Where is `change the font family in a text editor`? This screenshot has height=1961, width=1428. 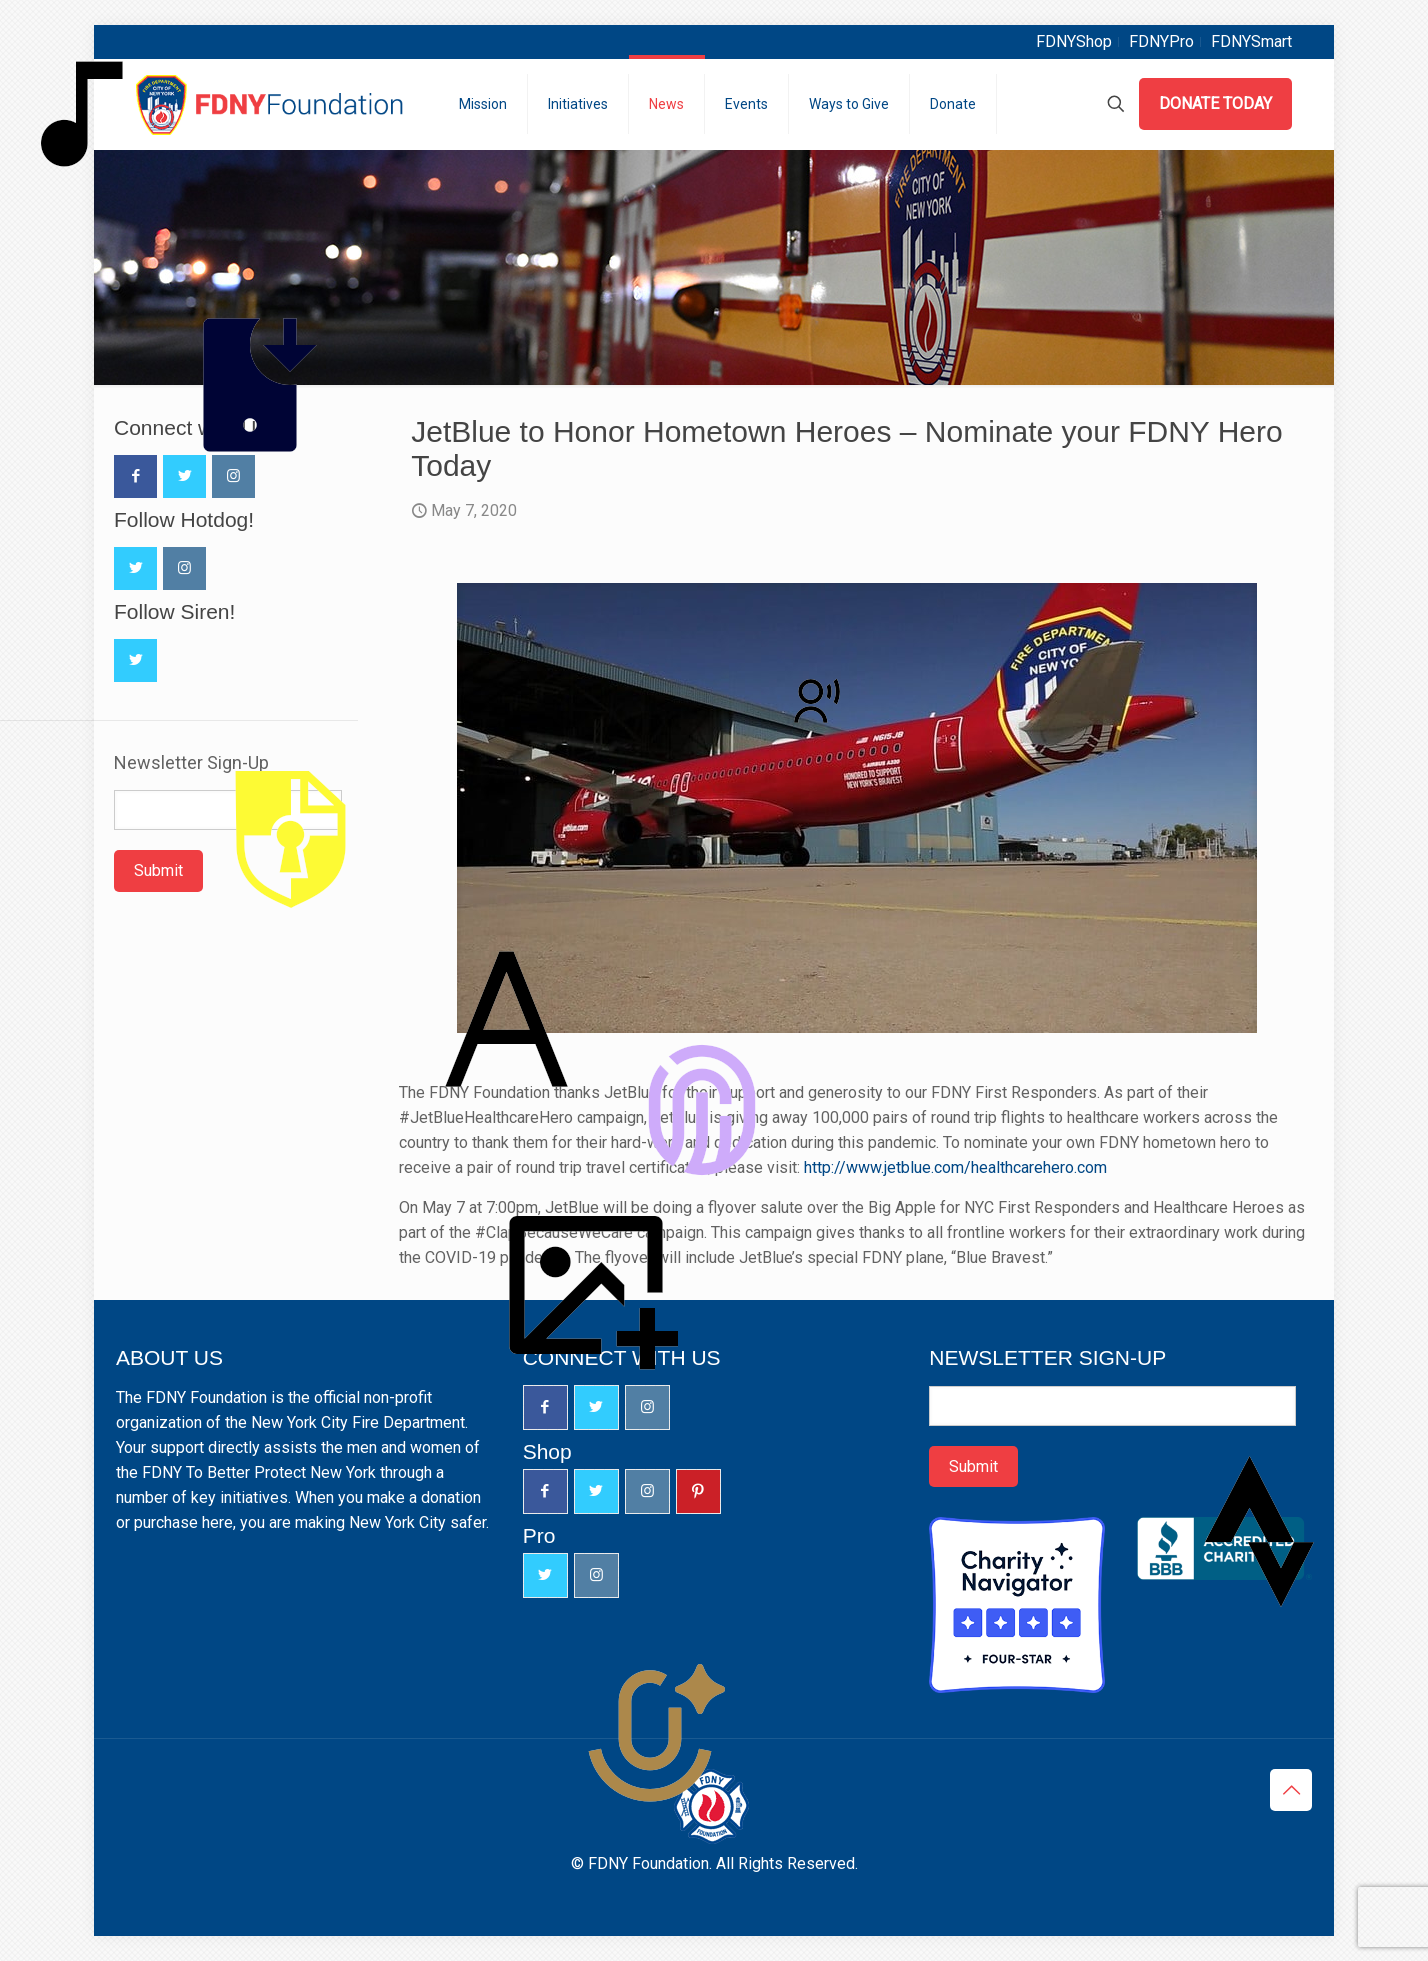
change the font family in a text editor is located at coordinates (506, 1015).